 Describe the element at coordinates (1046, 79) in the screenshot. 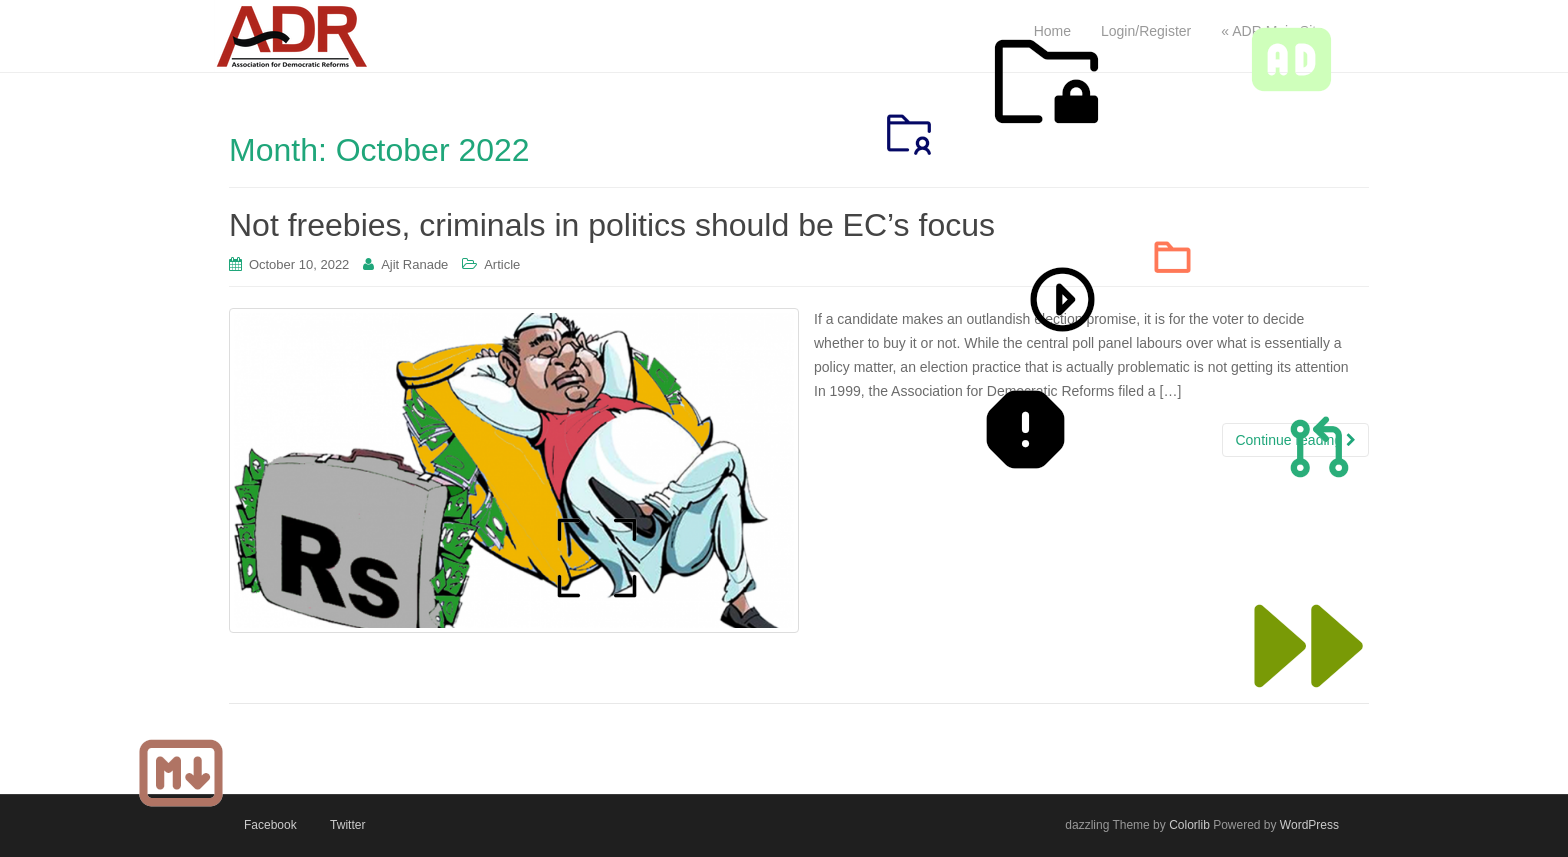

I see `access a password-protected folder` at that location.